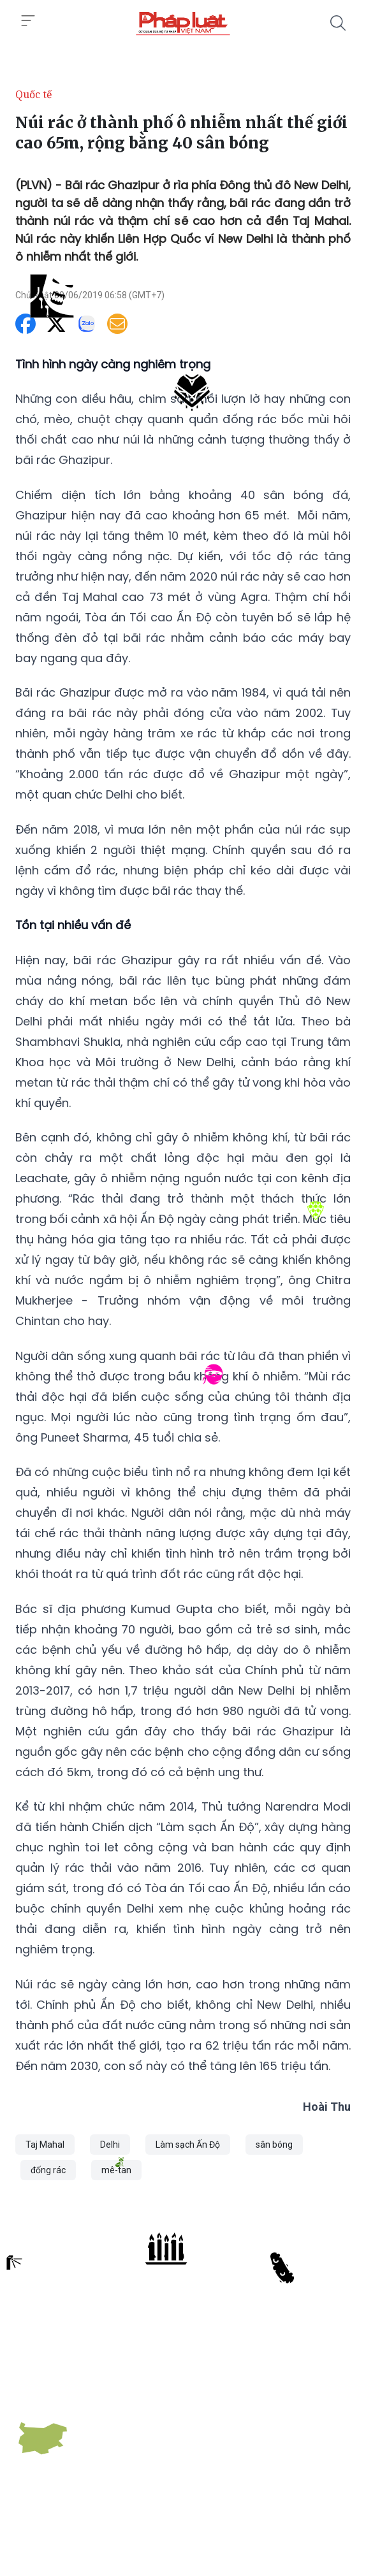 Image resolution: width=366 pixels, height=2576 pixels. I want to click on select ninja character class, so click(212, 1374).